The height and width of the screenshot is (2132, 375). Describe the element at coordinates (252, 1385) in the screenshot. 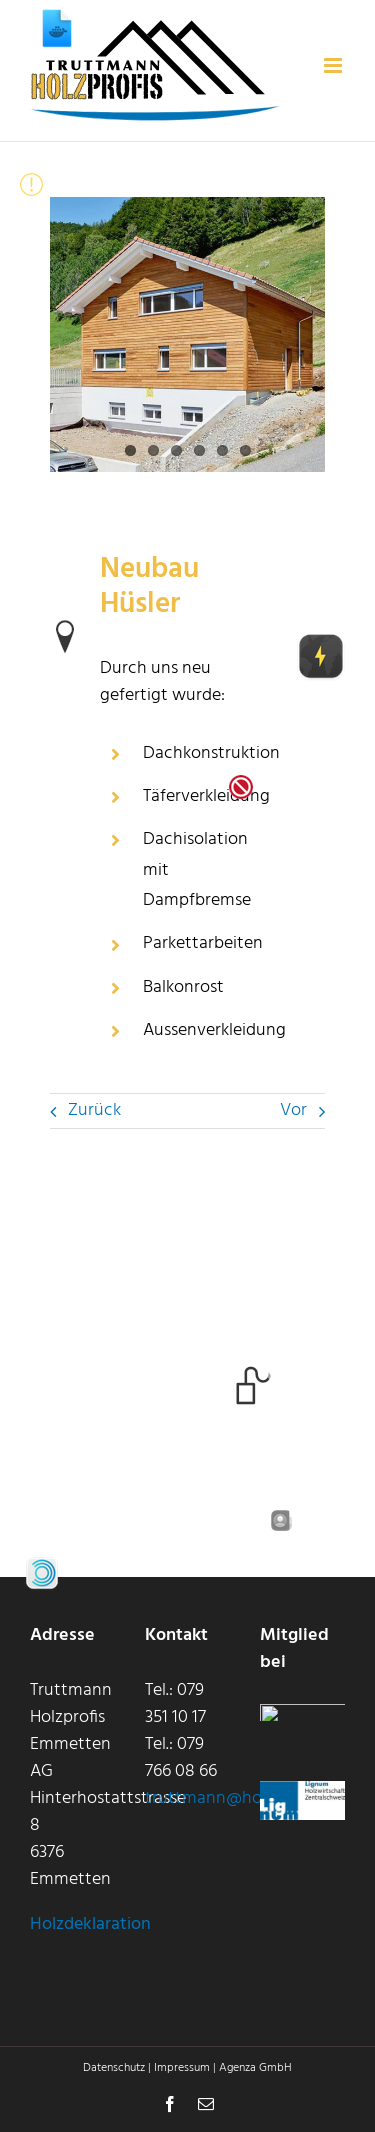

I see `colorimeter device for color calibration` at that location.